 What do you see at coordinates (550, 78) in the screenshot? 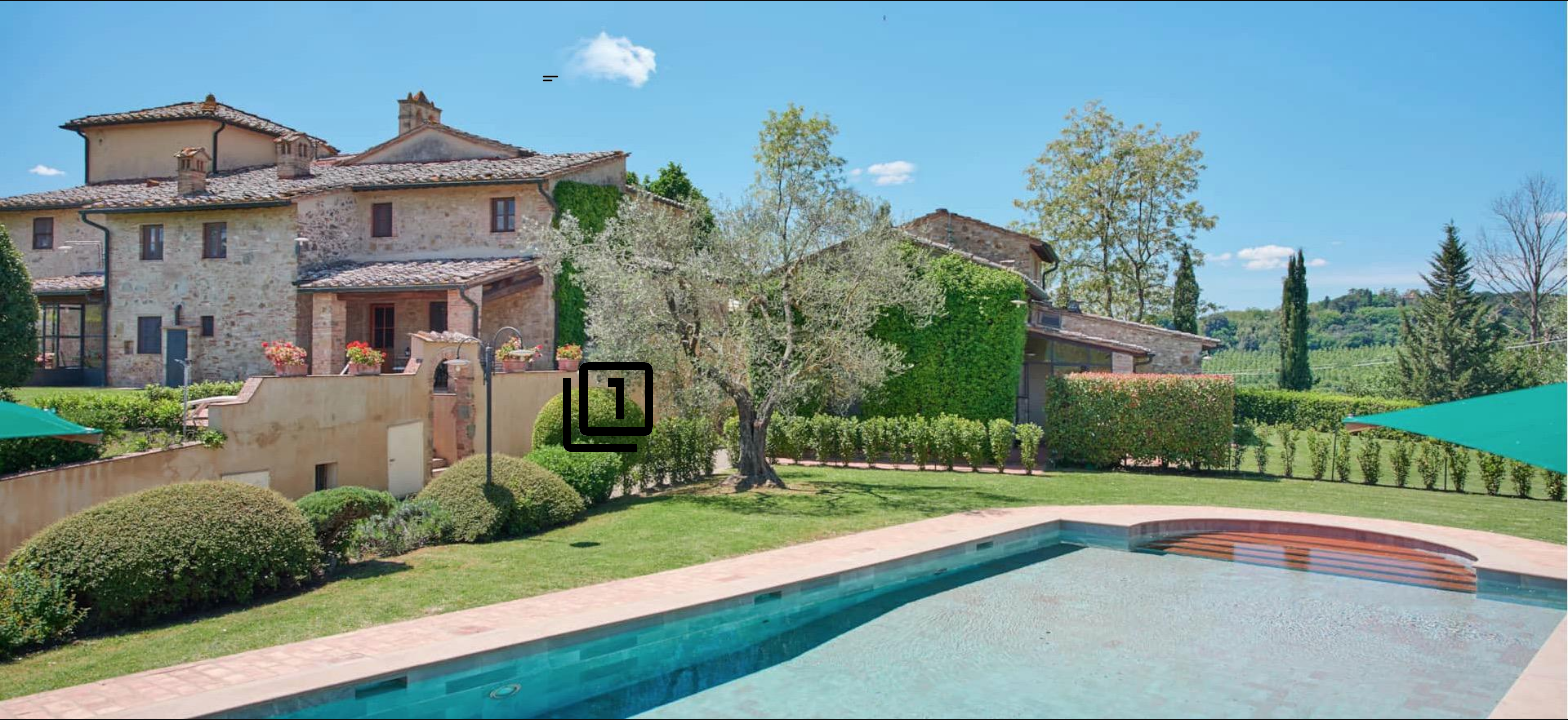
I see `indicates a short text input field` at bounding box center [550, 78].